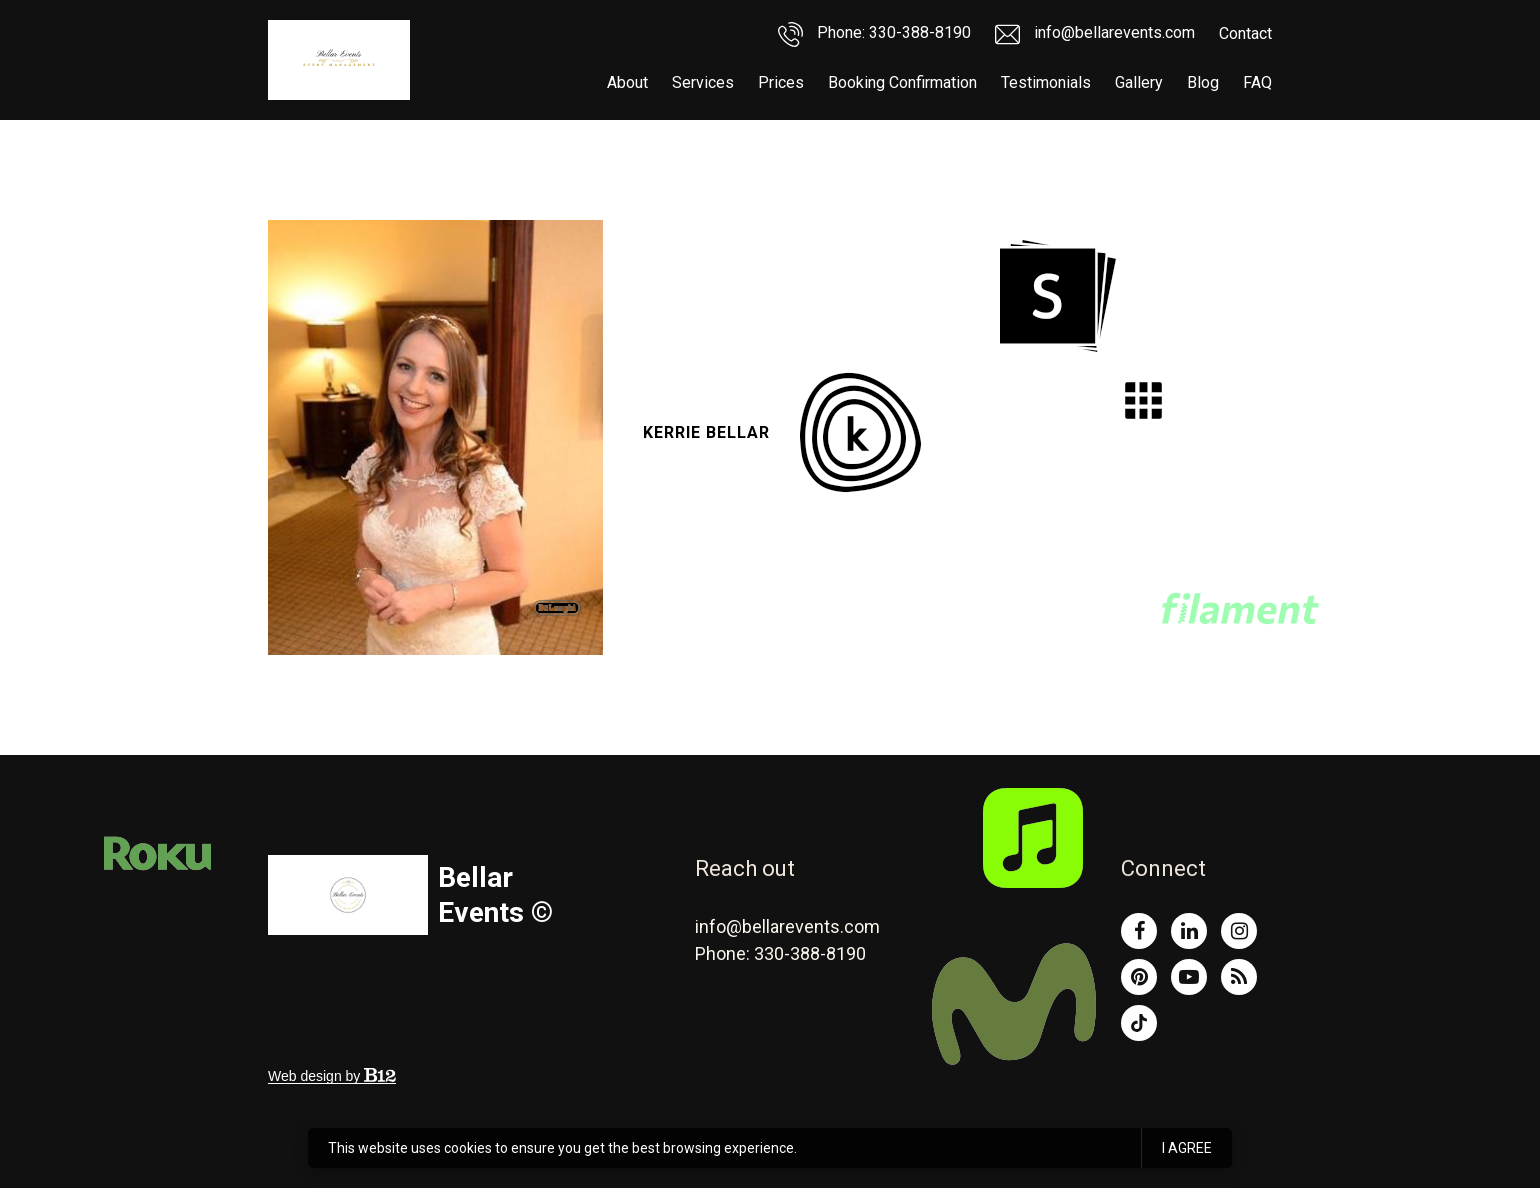  I want to click on open the Movistar mobile app, so click(1014, 1004).